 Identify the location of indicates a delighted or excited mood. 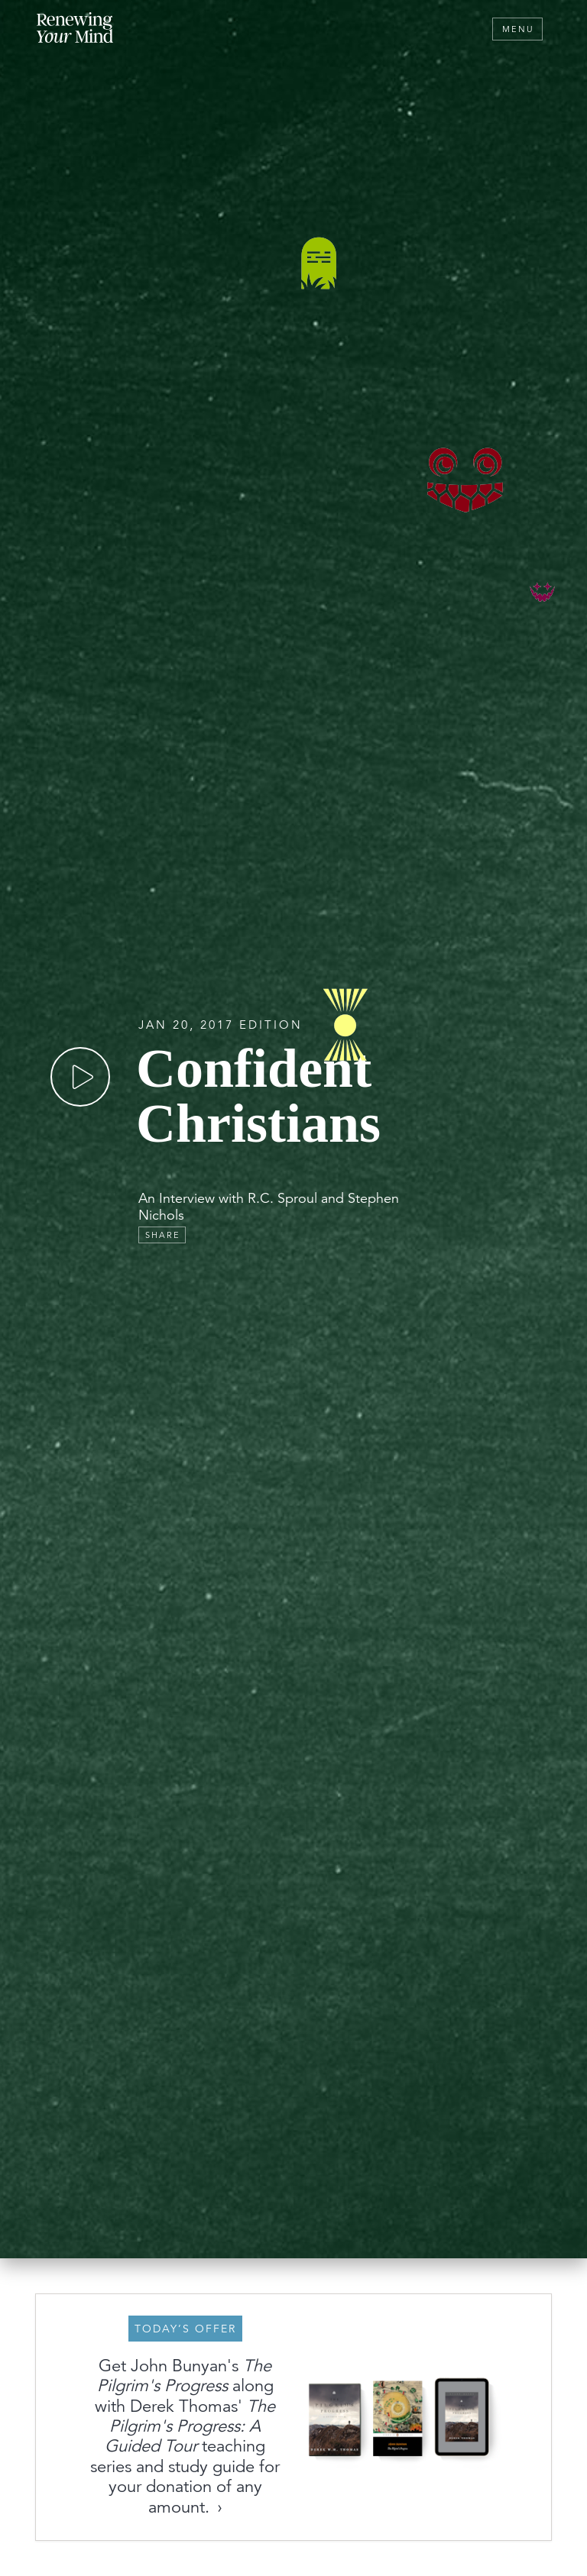
(542, 591).